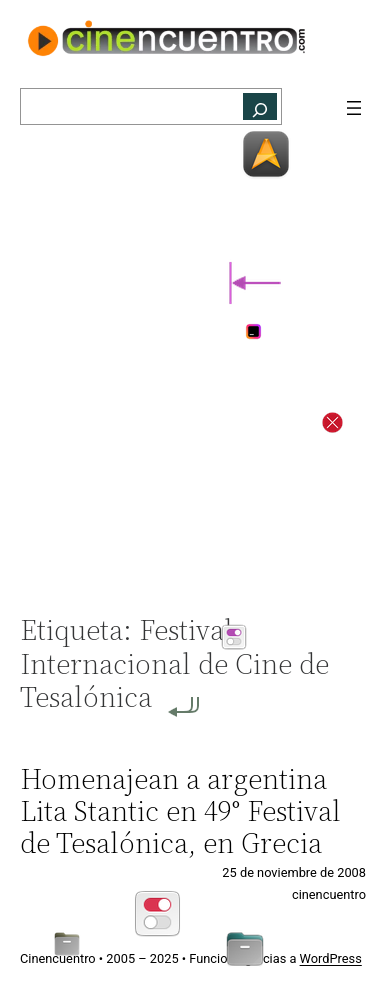 The height and width of the screenshot is (1000, 386). Describe the element at coordinates (245, 949) in the screenshot. I see `open the nautilus file manager` at that location.